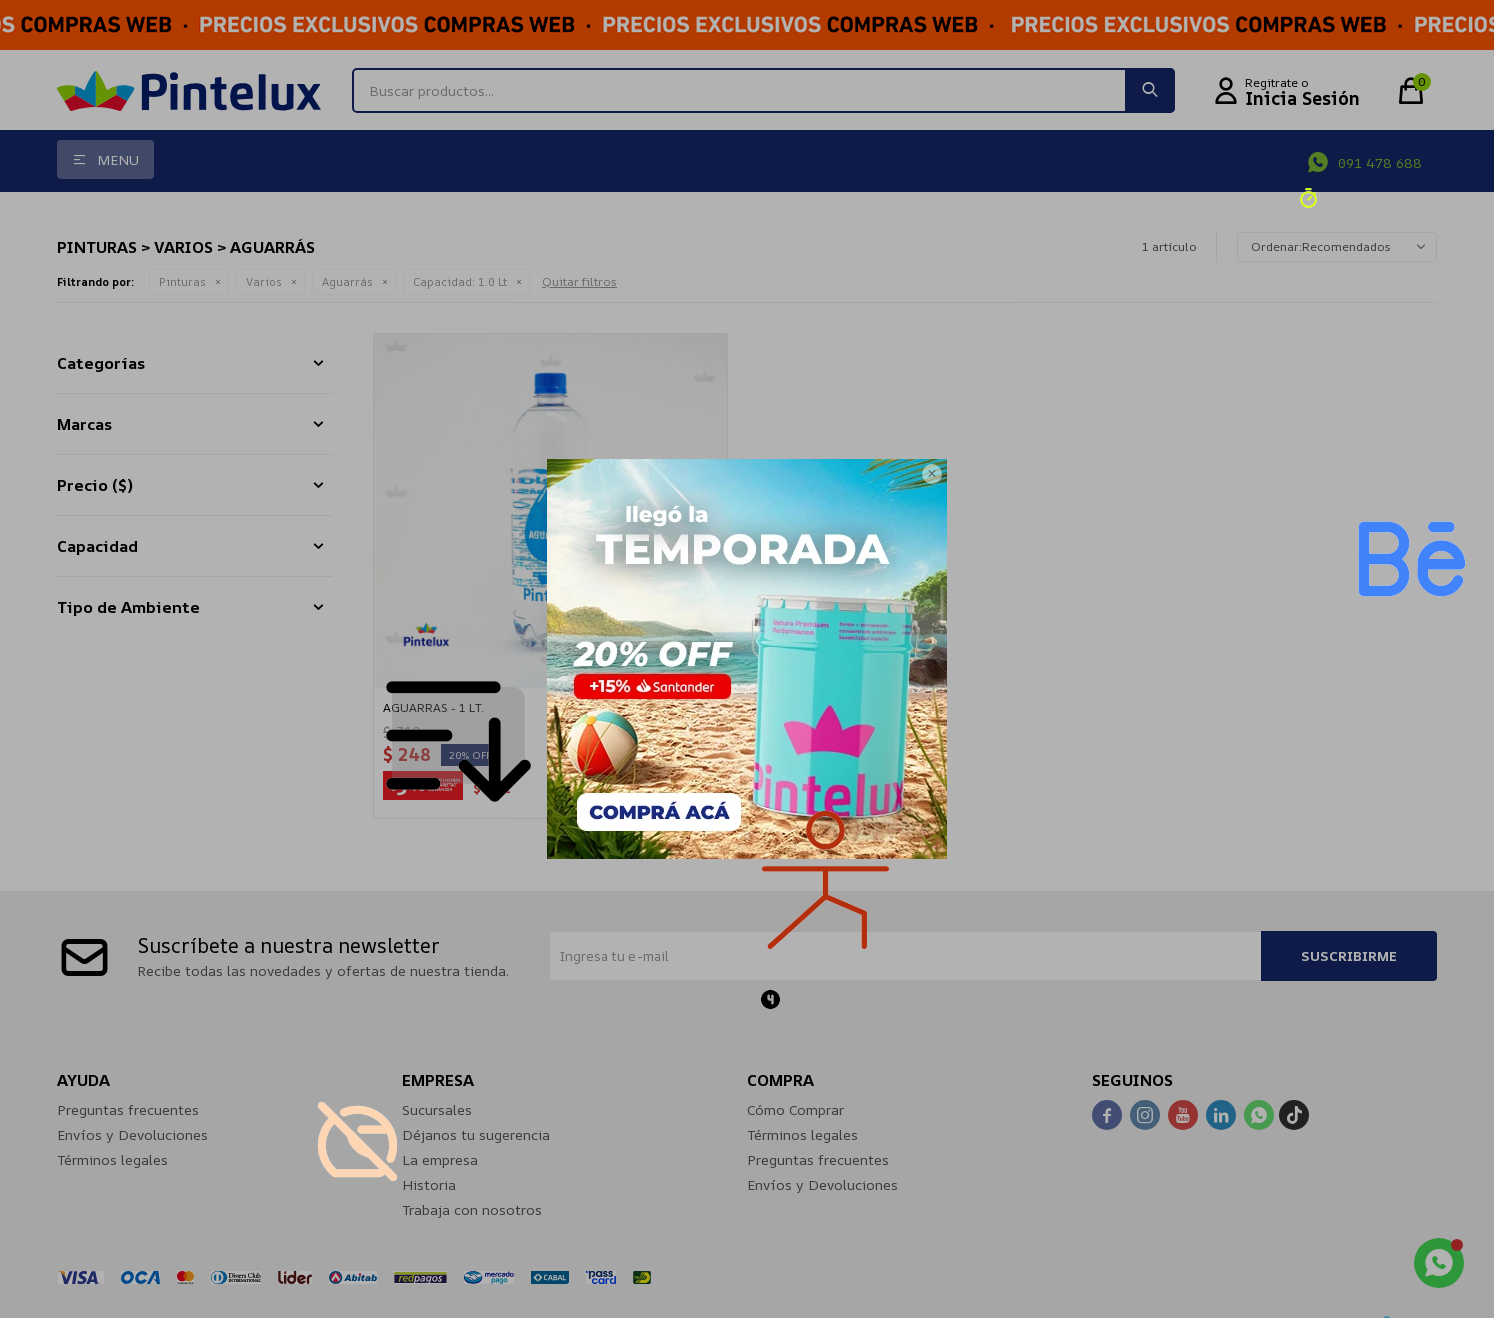 This screenshot has height=1318, width=1494. Describe the element at coordinates (825, 885) in the screenshot. I see `access tai chi or meditation exercises` at that location.